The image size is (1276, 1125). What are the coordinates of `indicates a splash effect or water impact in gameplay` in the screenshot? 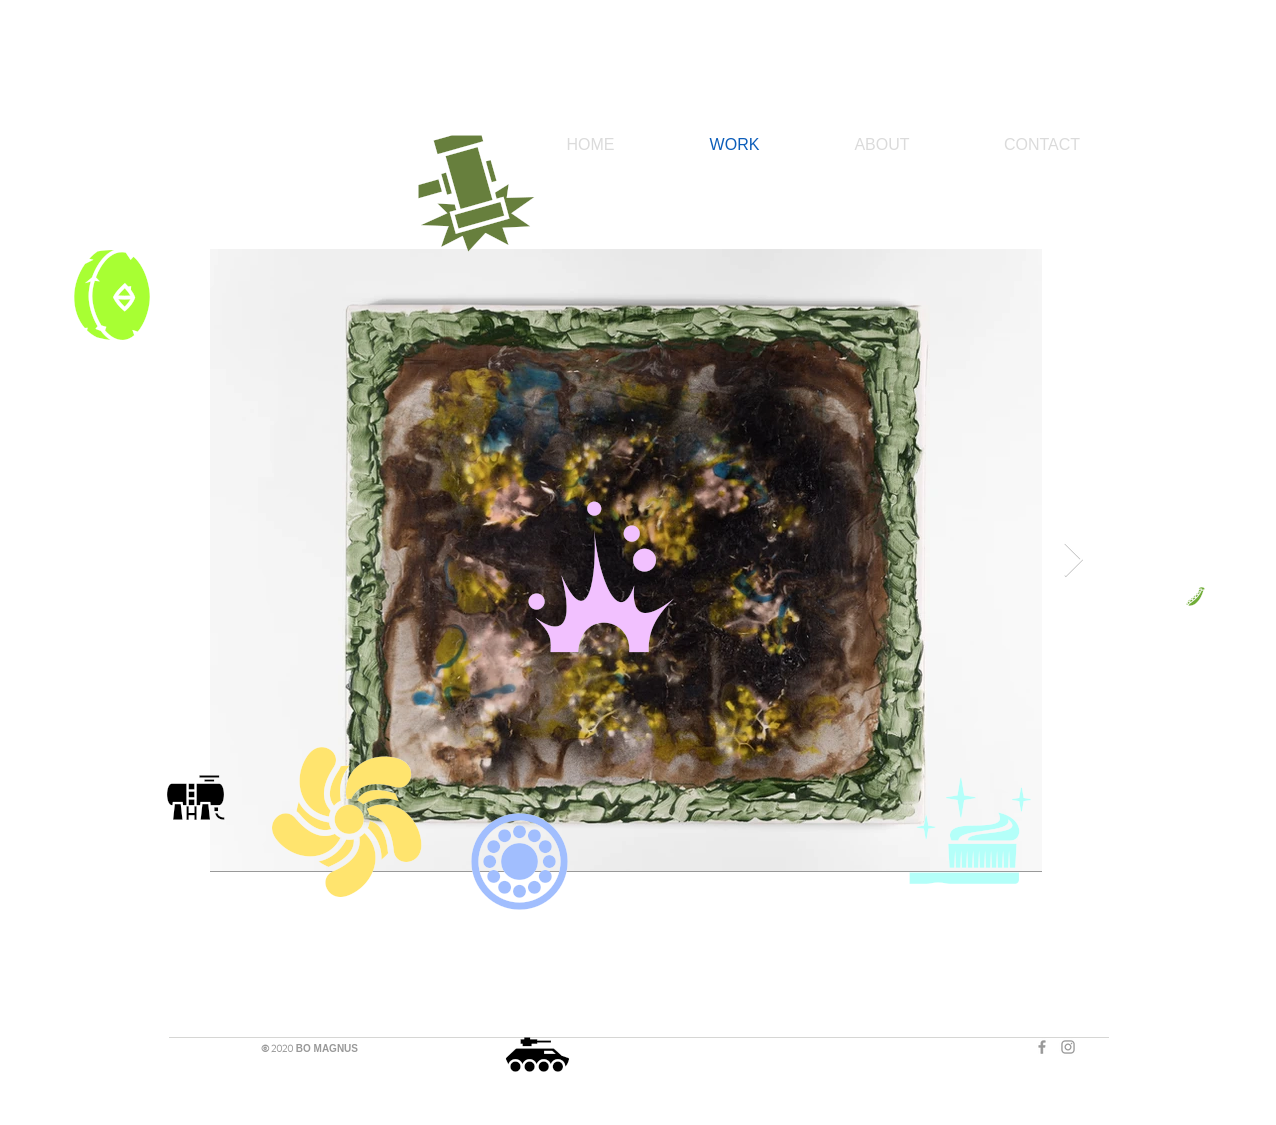 It's located at (602, 578).